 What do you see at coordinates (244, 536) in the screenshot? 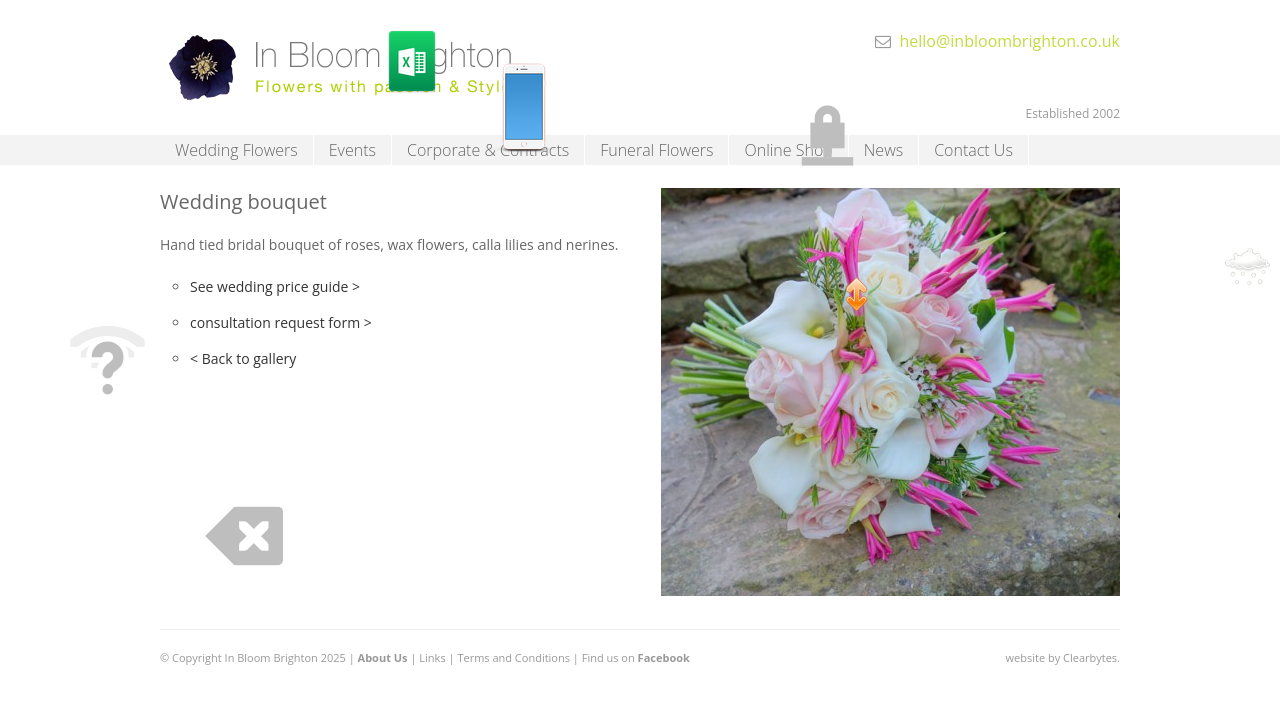
I see `clear or remove a tag` at bounding box center [244, 536].